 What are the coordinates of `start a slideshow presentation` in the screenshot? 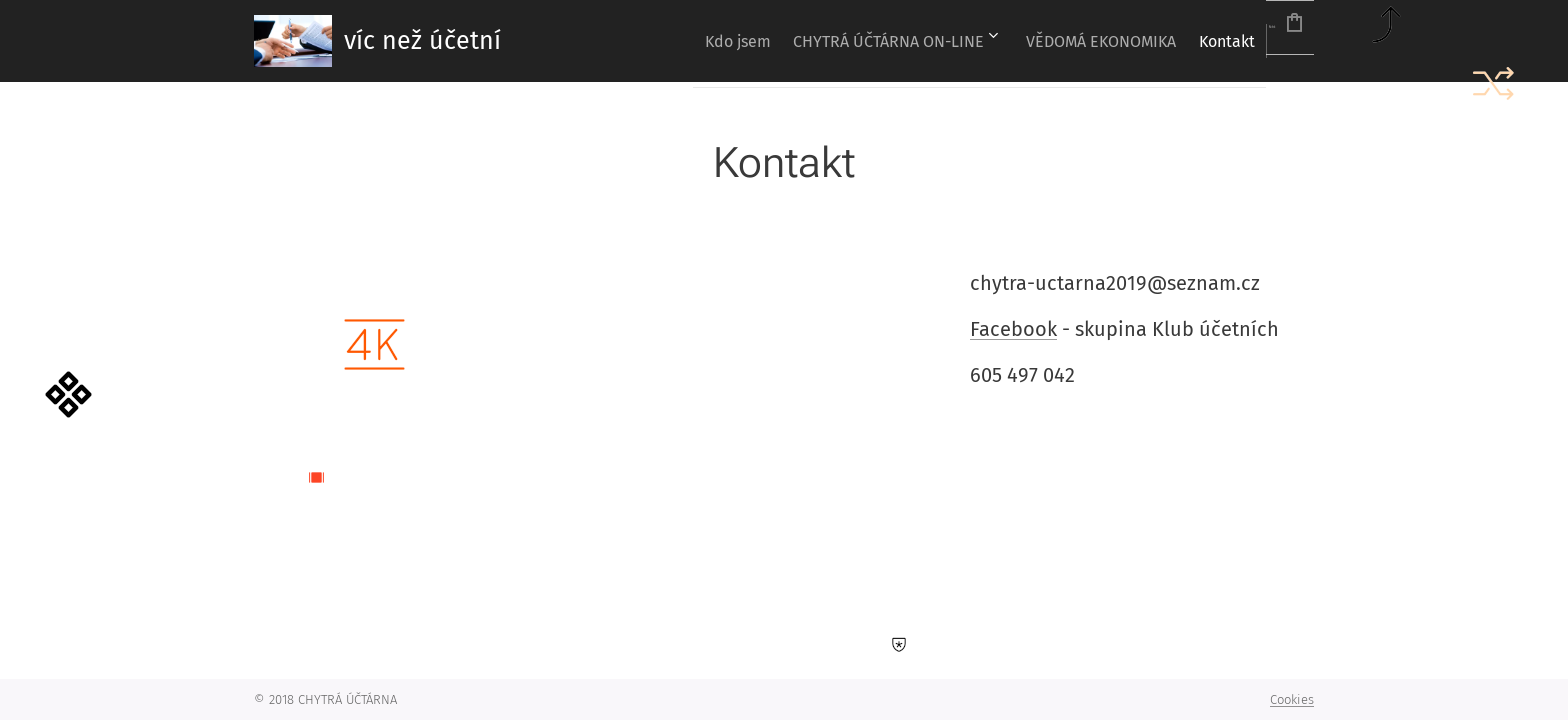 It's located at (316, 477).